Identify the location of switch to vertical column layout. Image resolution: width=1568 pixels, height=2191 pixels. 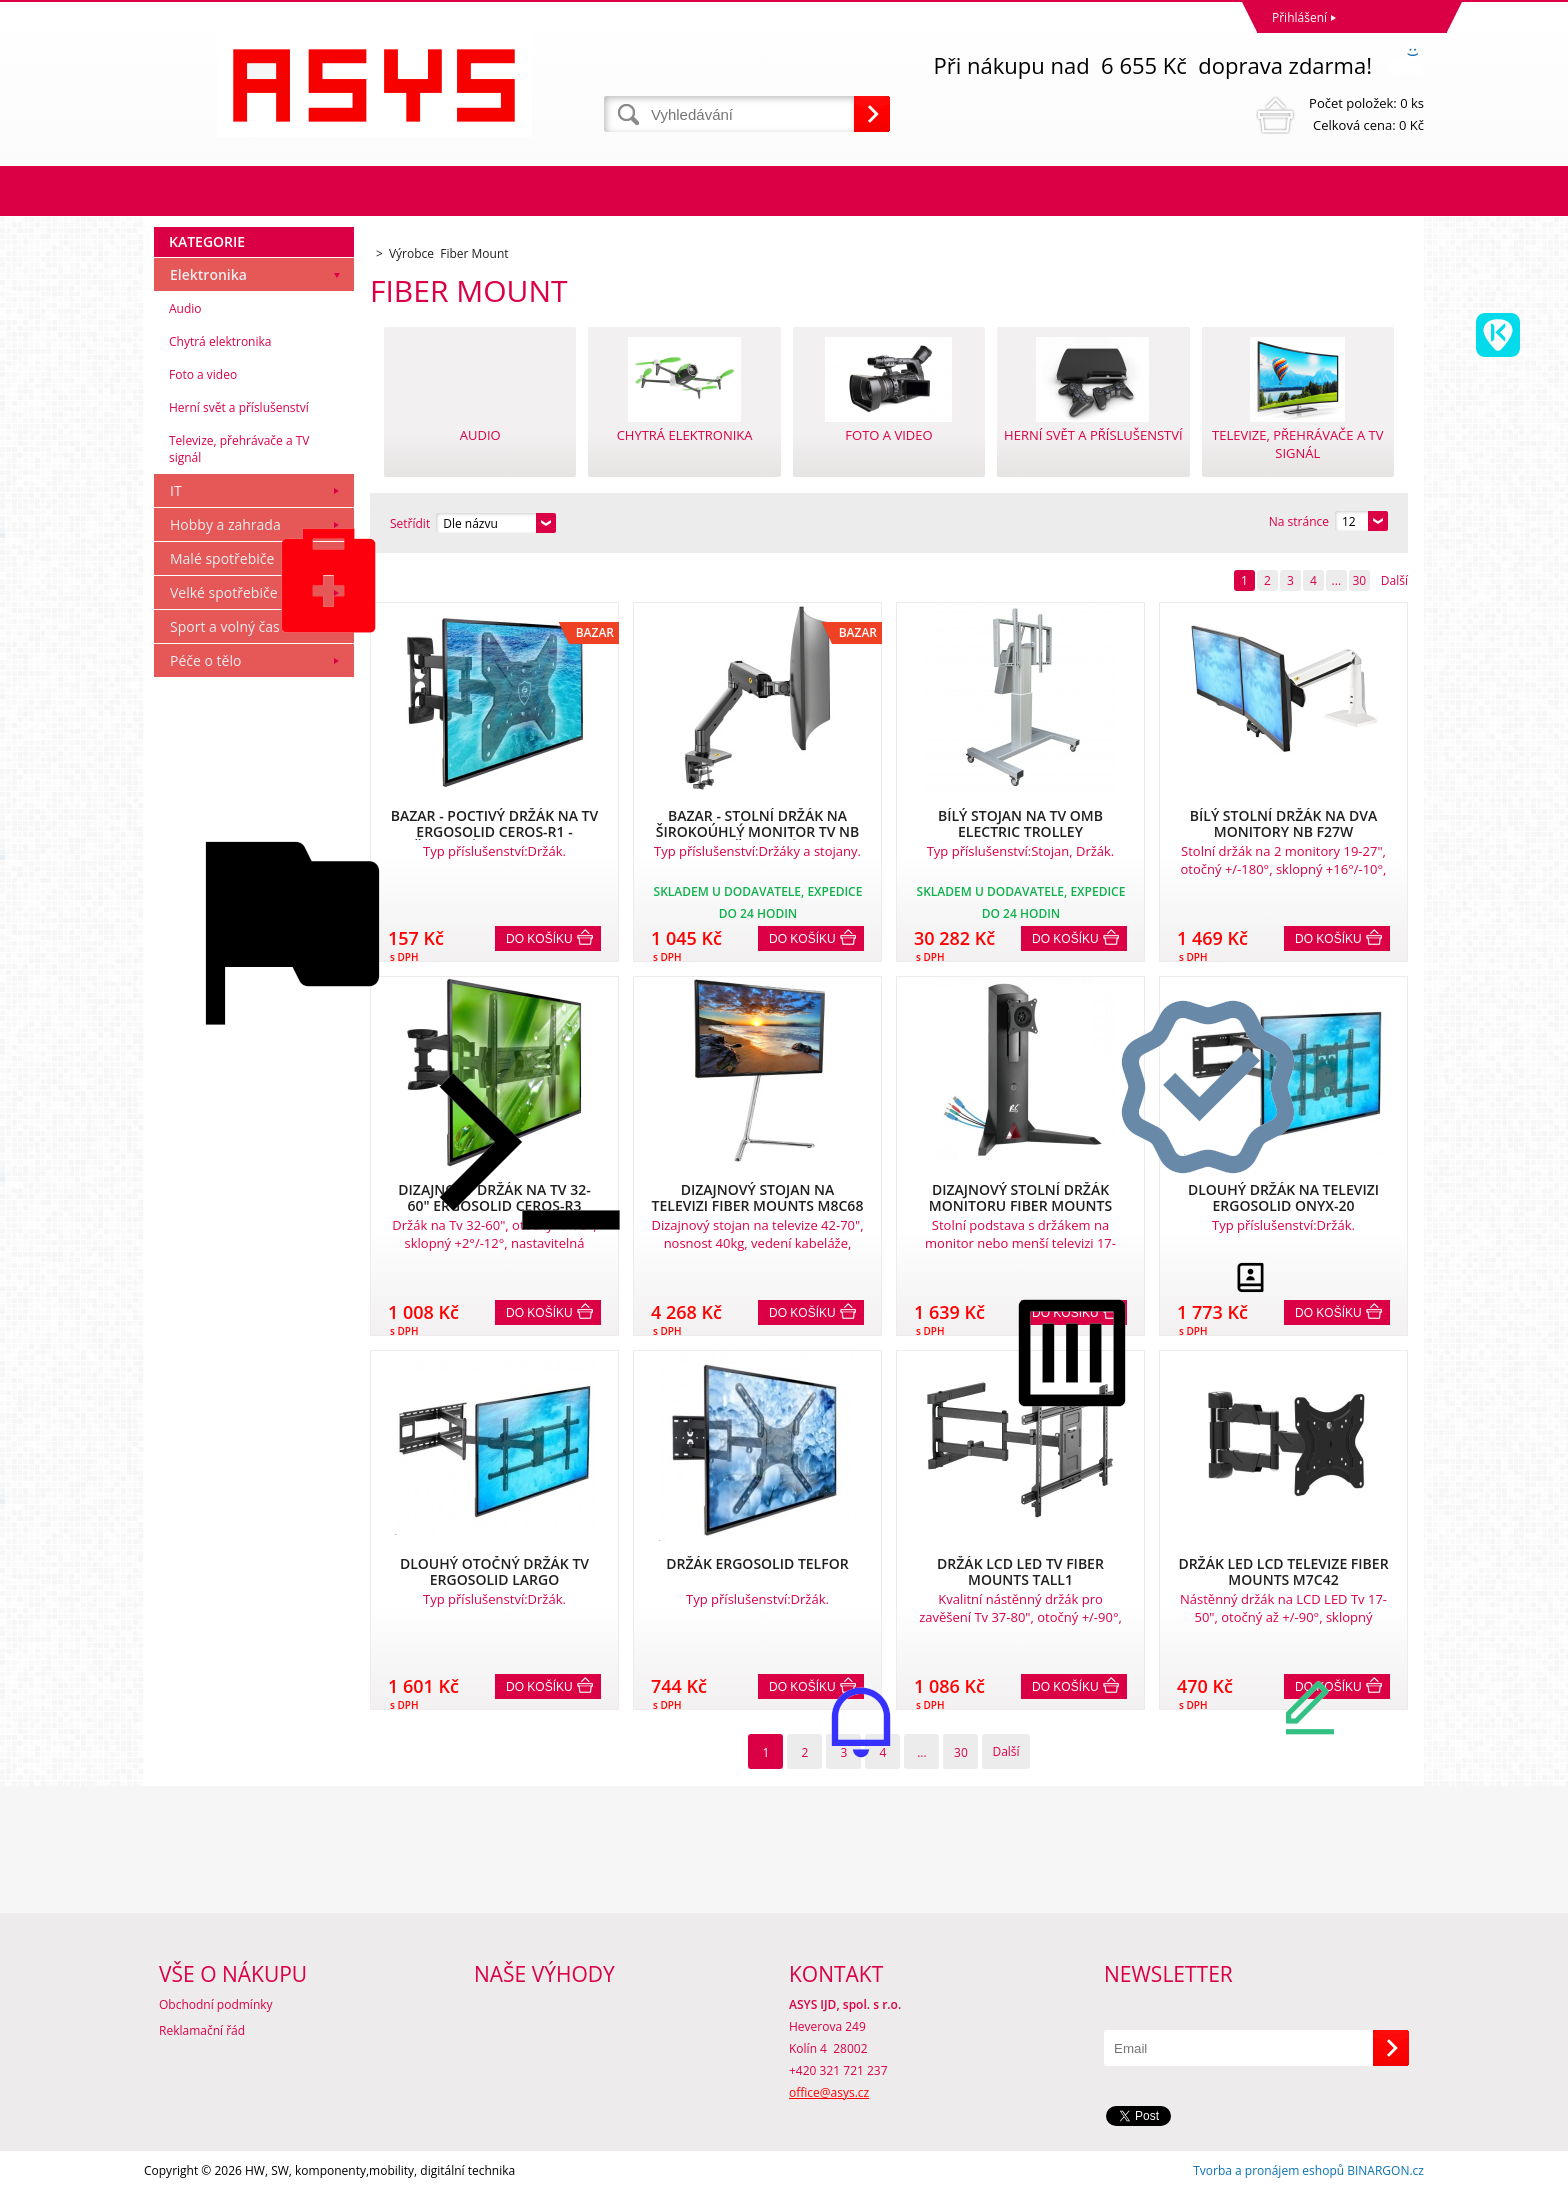
(1072, 1353).